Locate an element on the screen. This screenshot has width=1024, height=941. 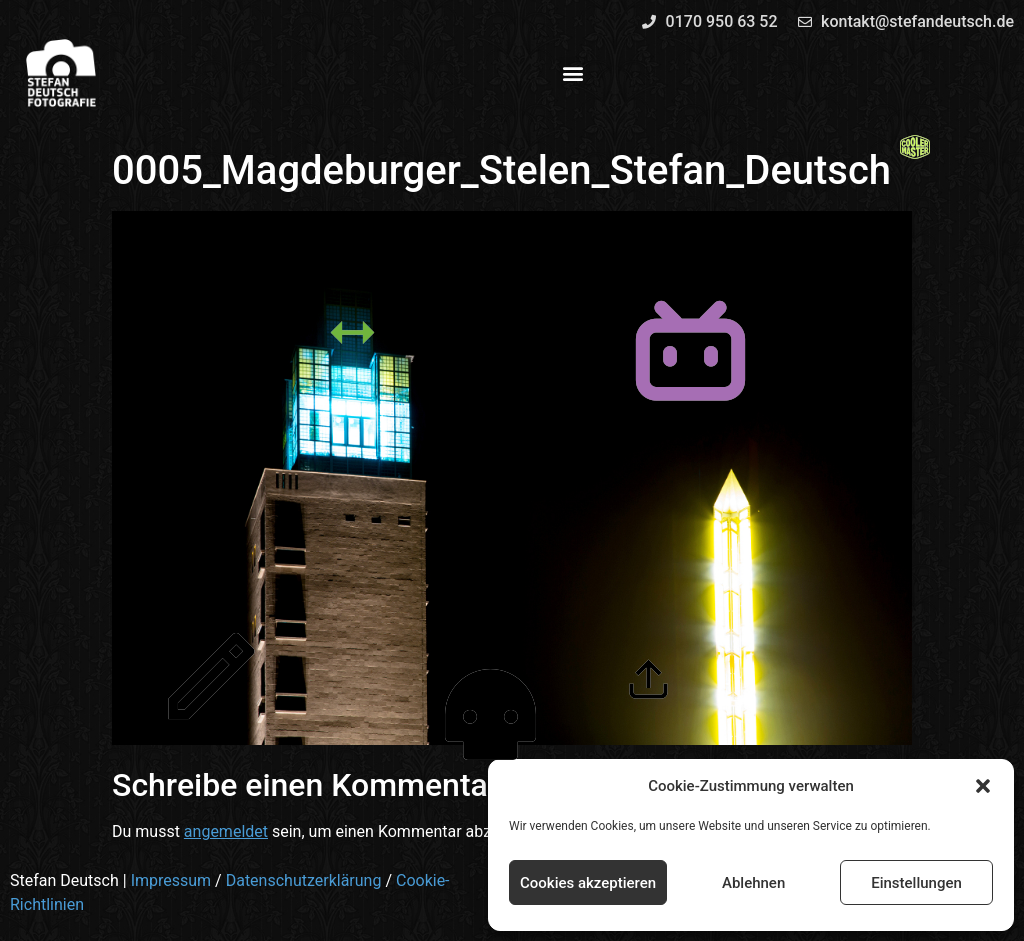
Cooler Master brand logo is located at coordinates (915, 147).